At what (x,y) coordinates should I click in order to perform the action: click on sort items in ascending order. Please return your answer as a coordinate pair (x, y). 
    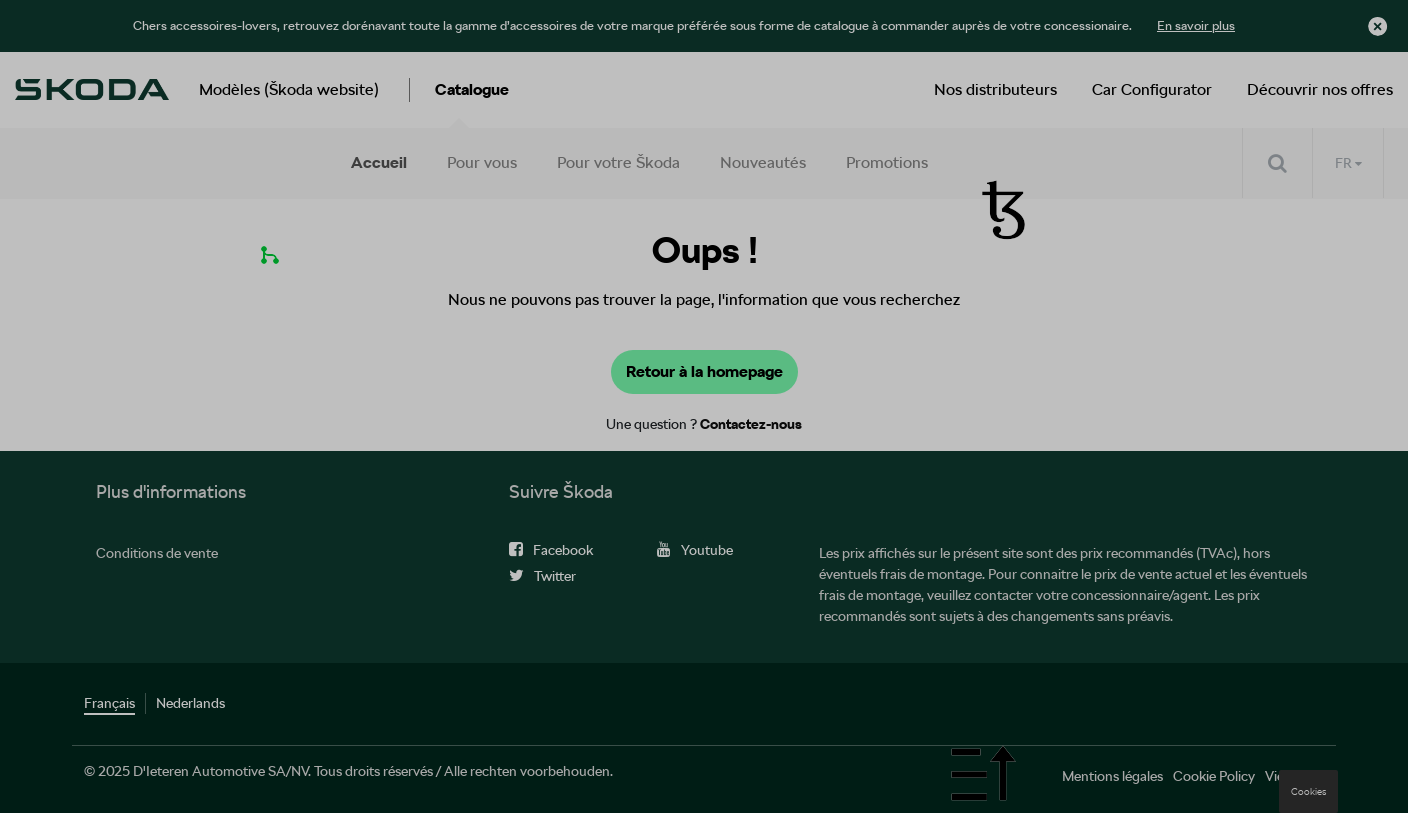
    Looking at the image, I should click on (980, 774).